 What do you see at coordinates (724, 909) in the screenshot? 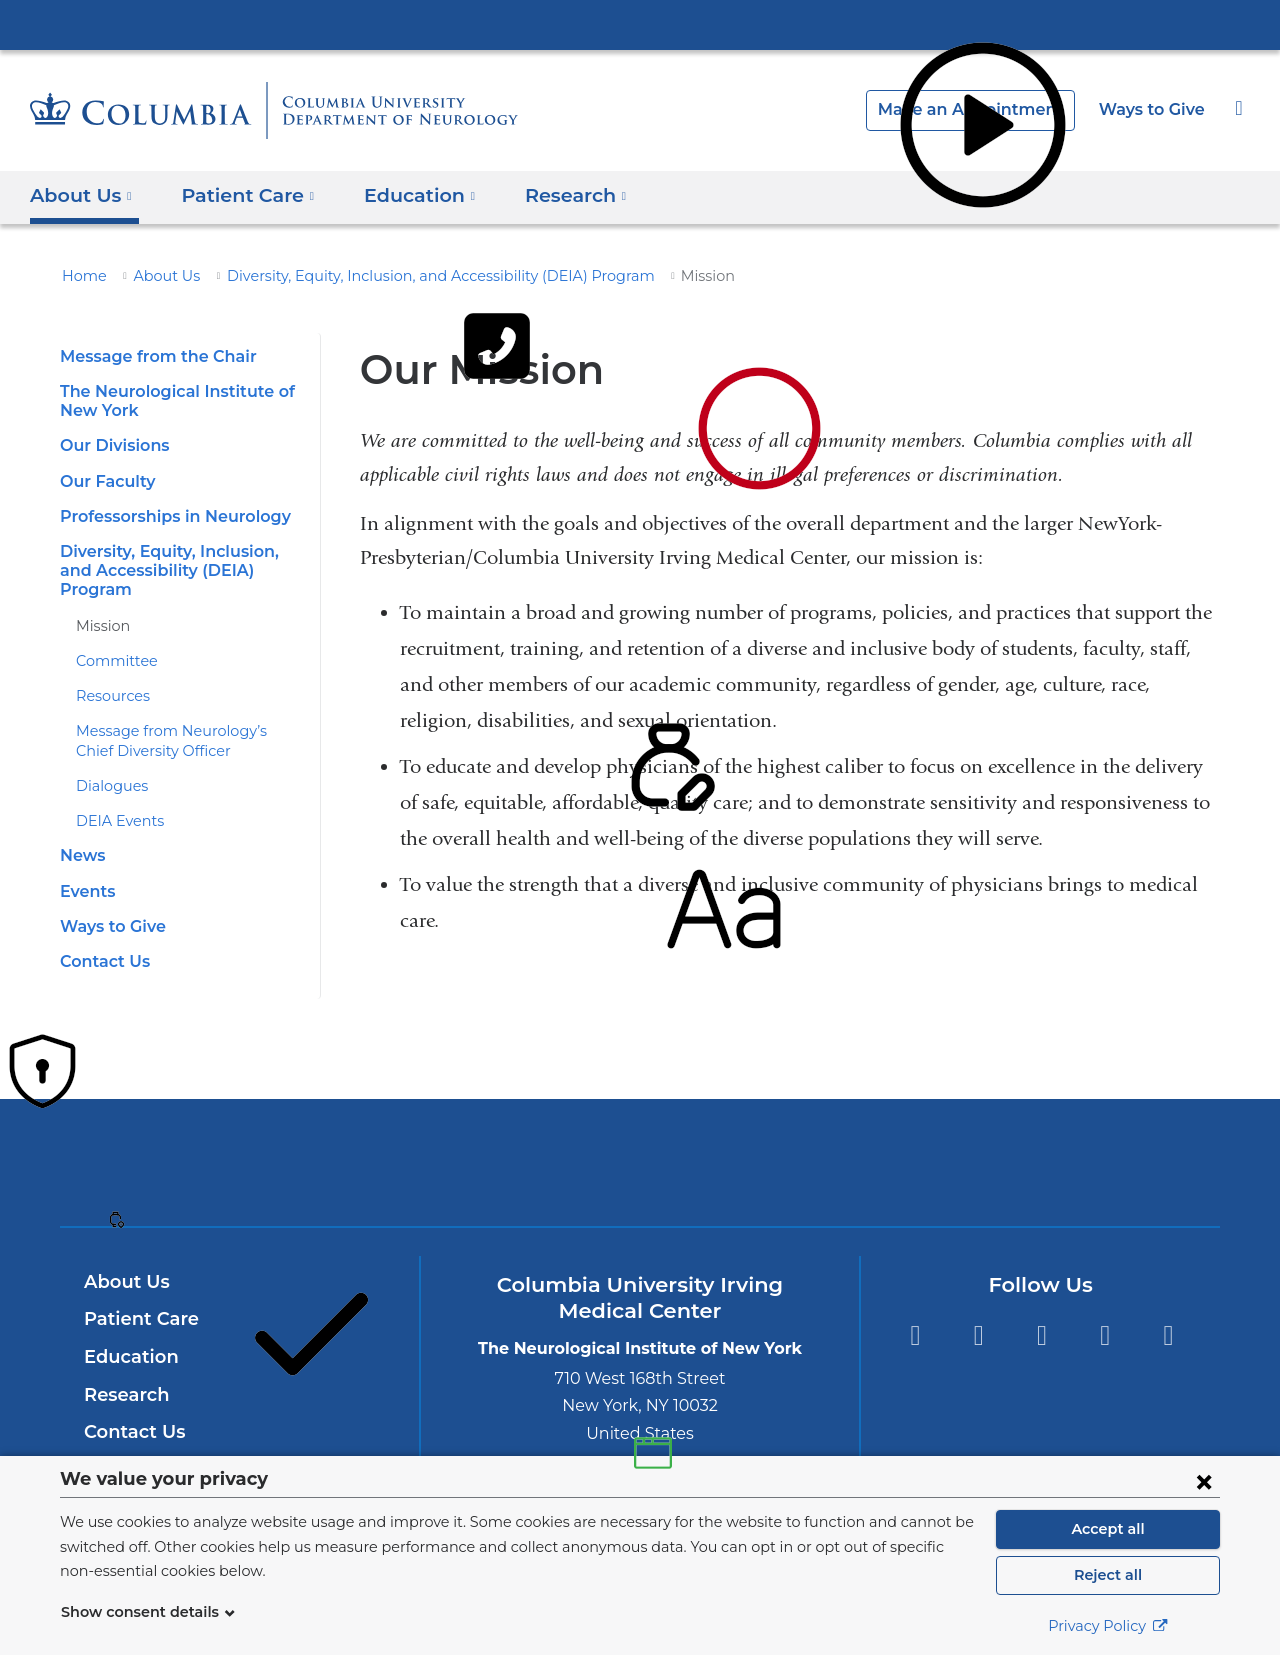
I see `adjust text formatting and font settings` at bounding box center [724, 909].